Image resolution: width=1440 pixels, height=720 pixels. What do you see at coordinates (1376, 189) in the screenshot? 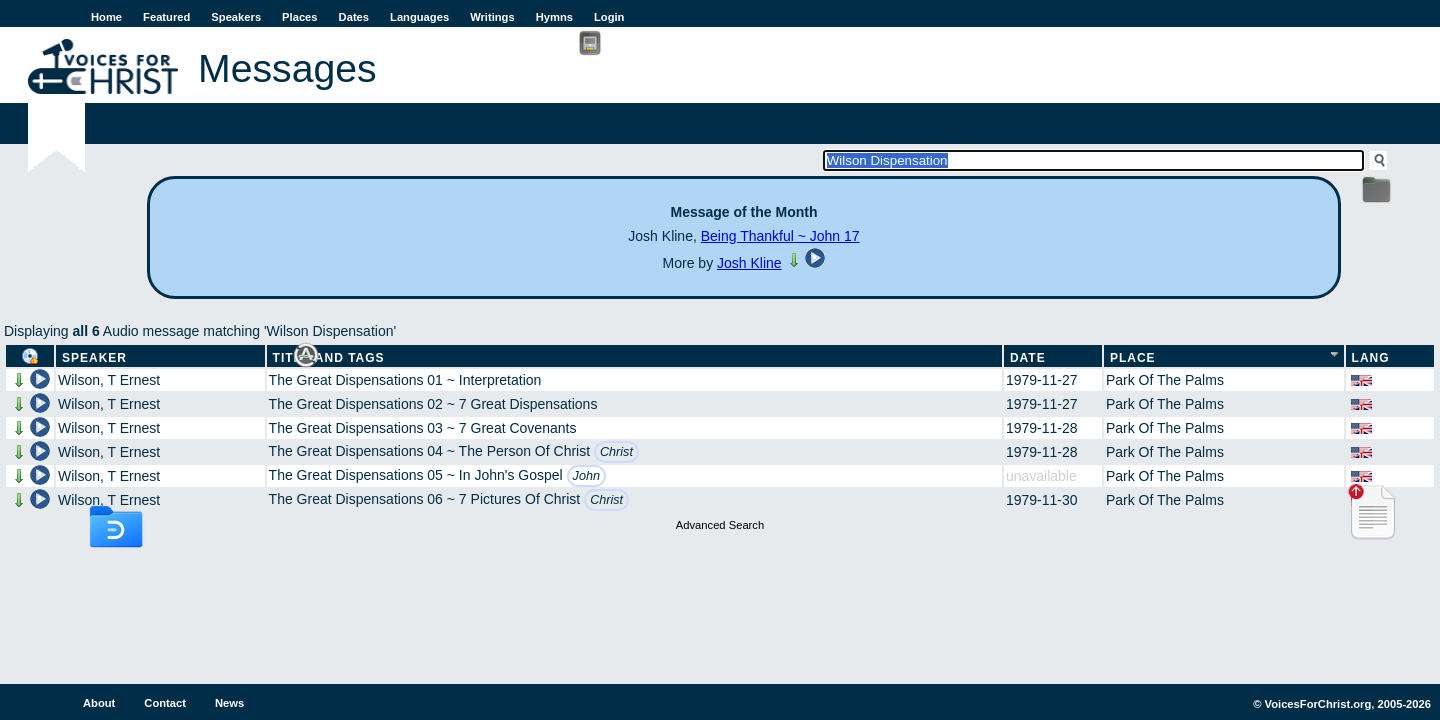
I see `open folder to view contents` at bounding box center [1376, 189].